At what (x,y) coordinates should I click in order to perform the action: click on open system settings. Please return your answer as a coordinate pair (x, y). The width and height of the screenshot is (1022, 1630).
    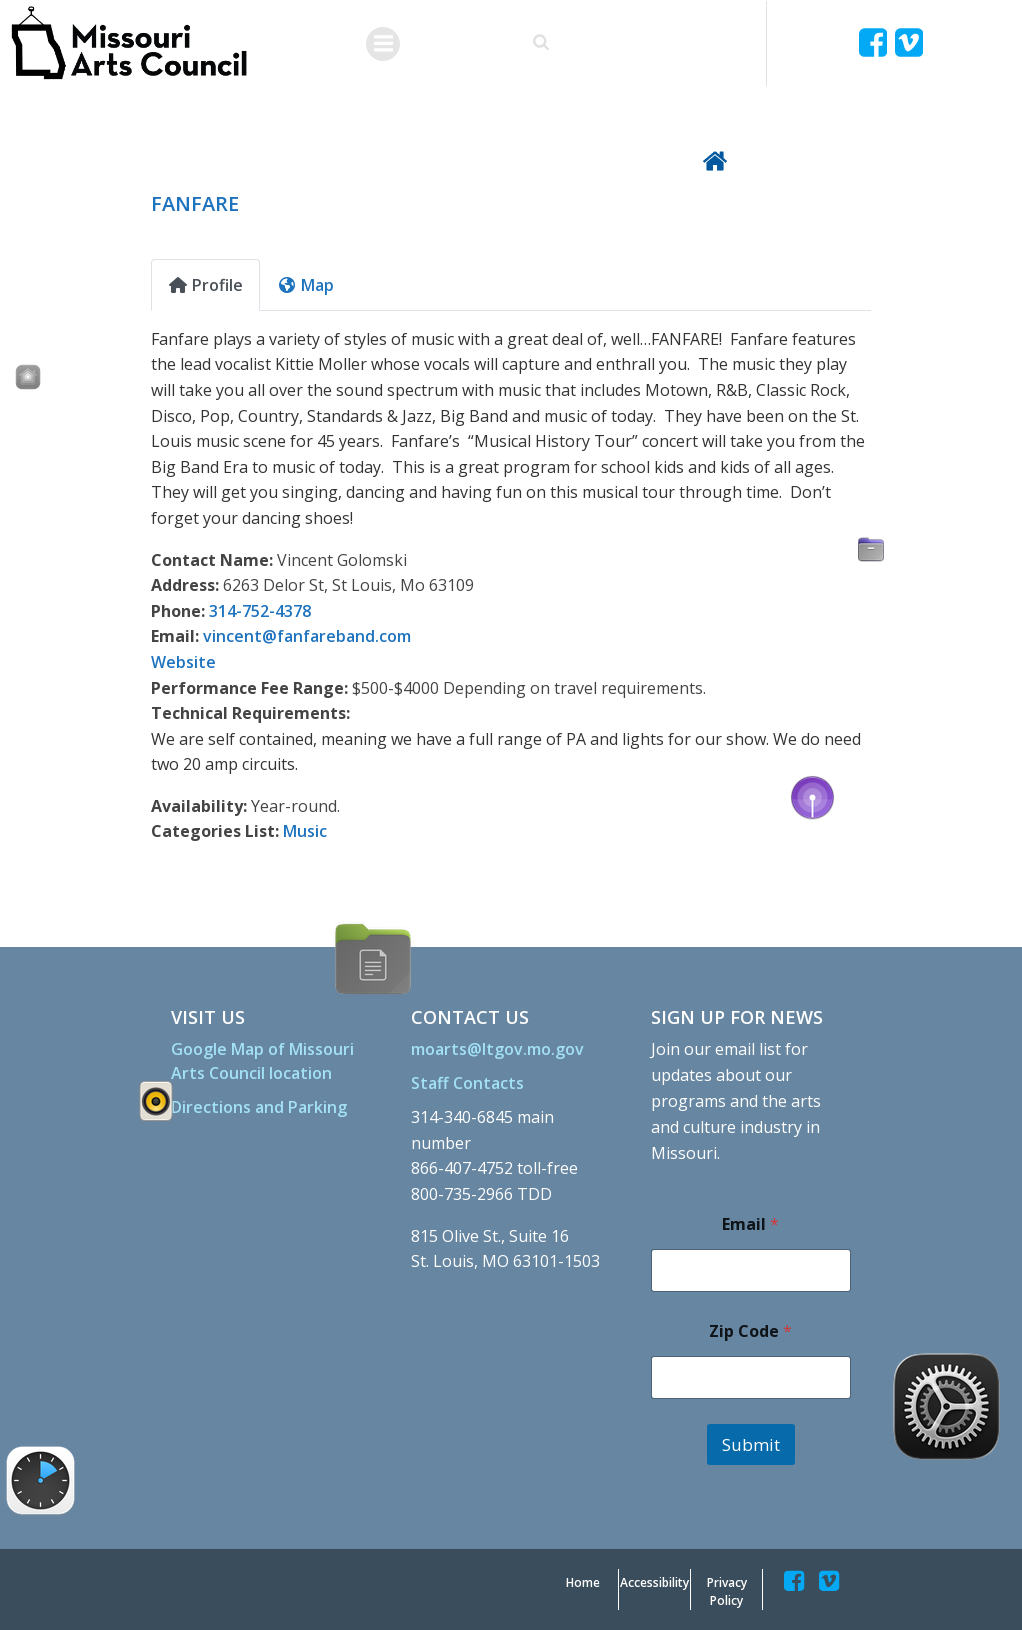
    Looking at the image, I should click on (946, 1406).